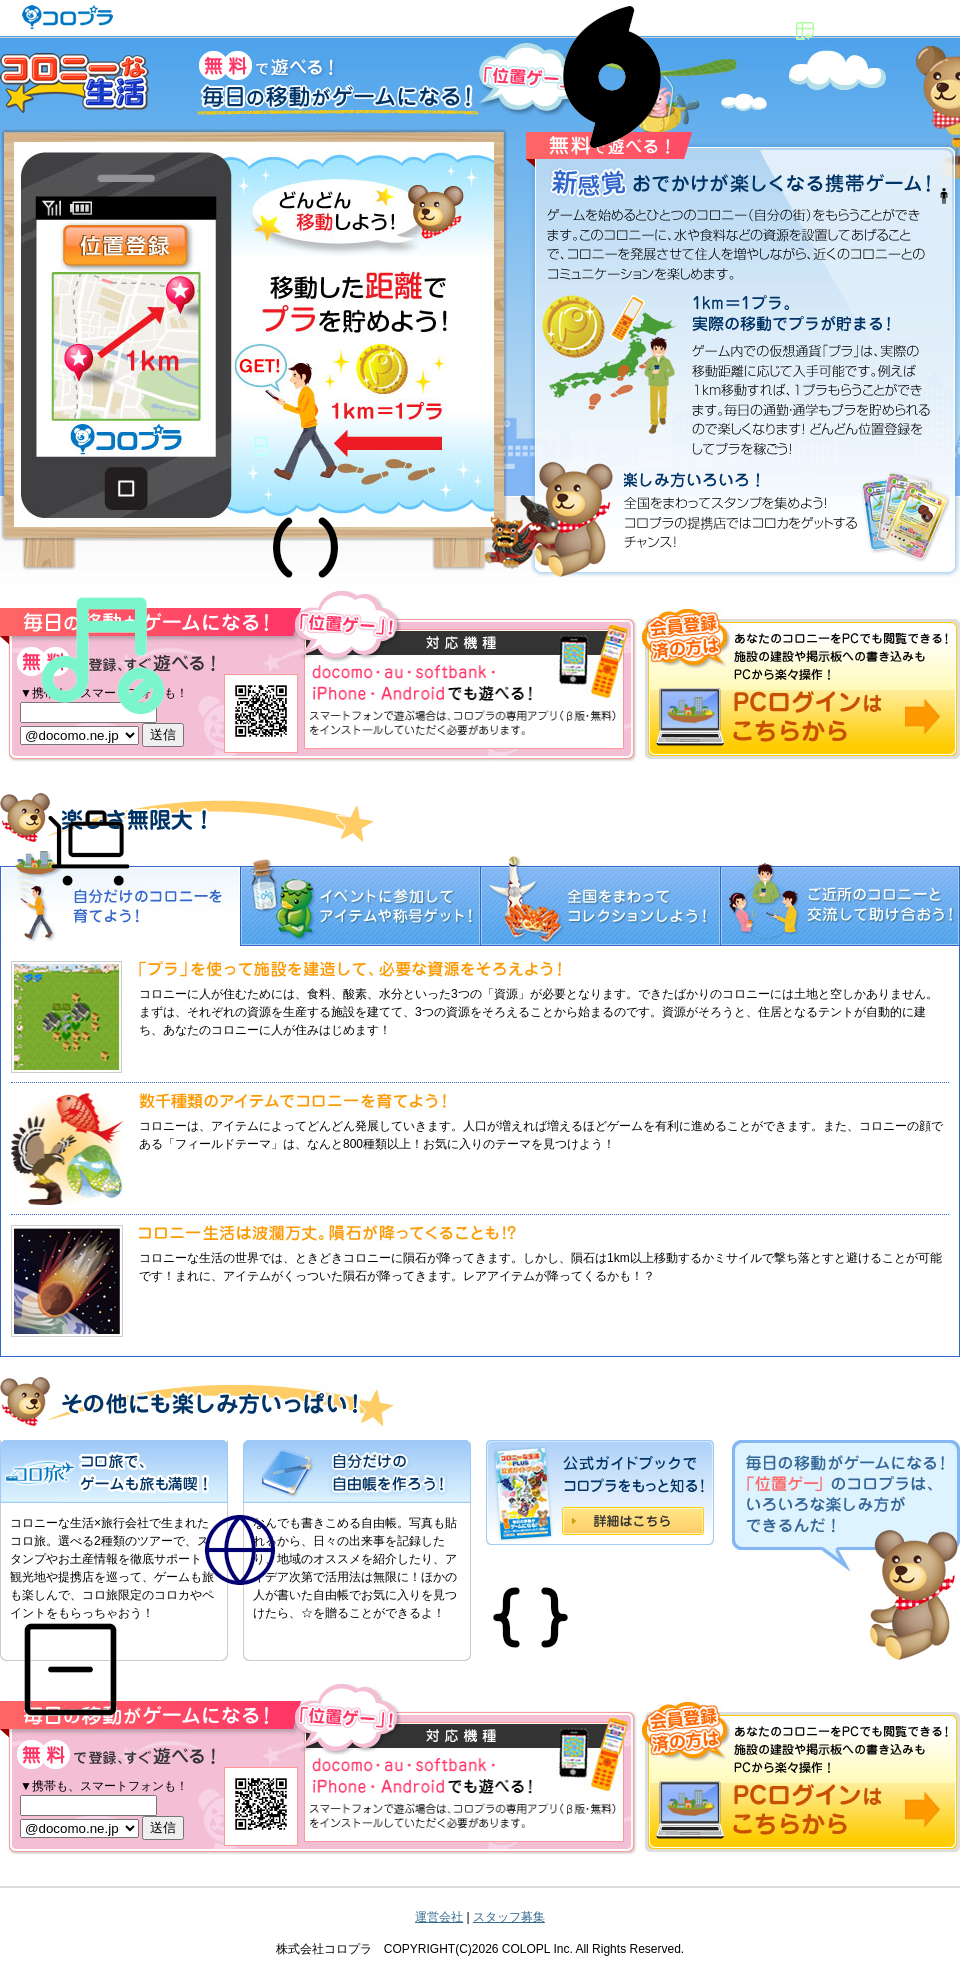  What do you see at coordinates (240, 1550) in the screenshot?
I see `switch to global or worldwide view` at bounding box center [240, 1550].